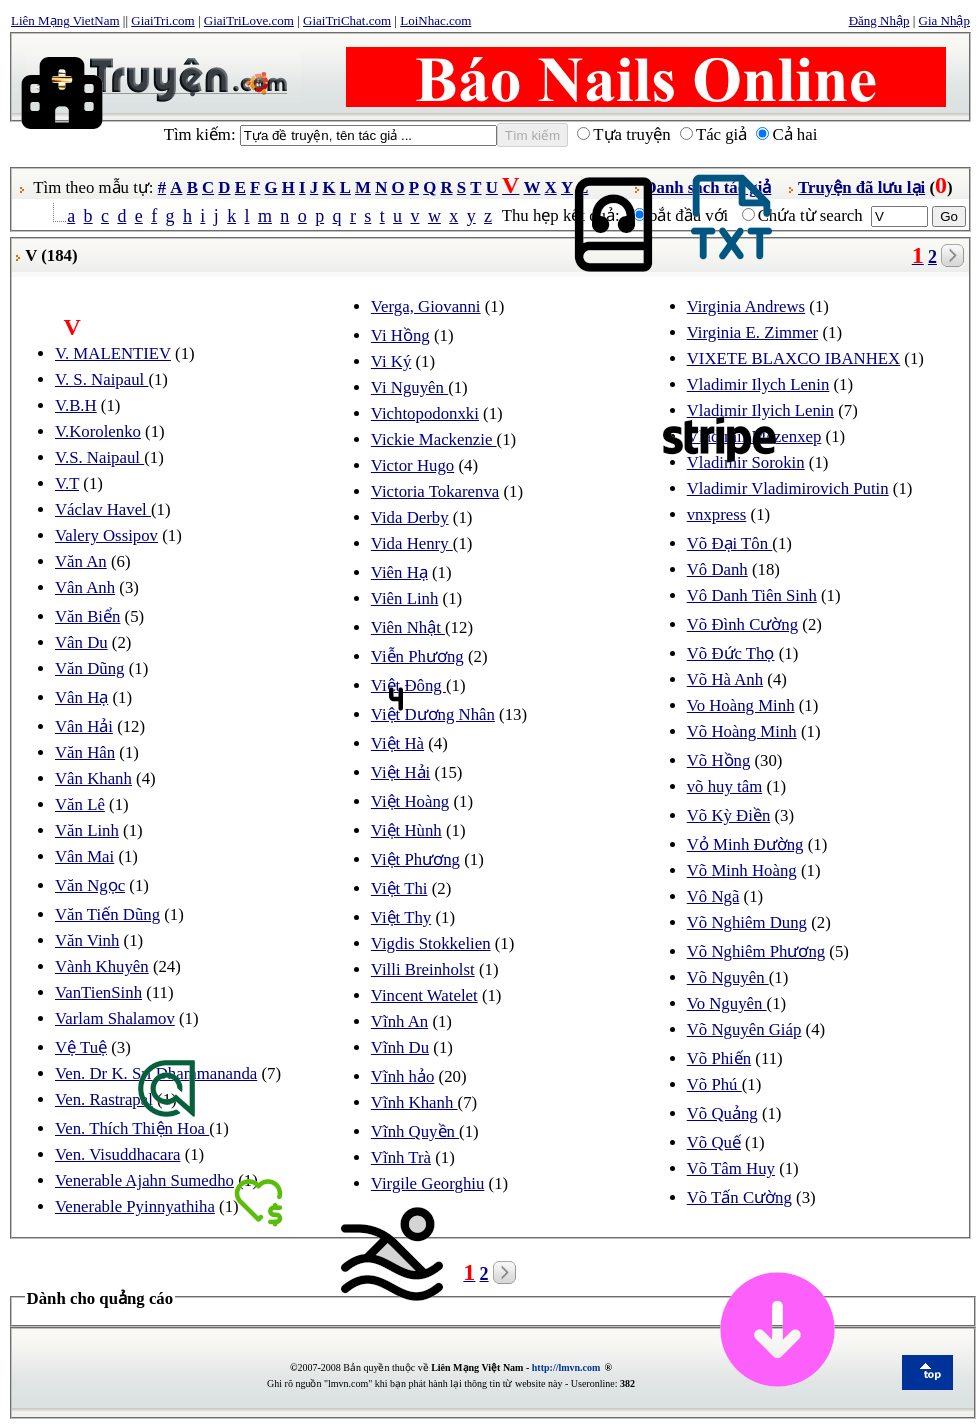 The width and height of the screenshot is (978, 1427). Describe the element at coordinates (396, 699) in the screenshot. I see `indicates step 4 in a multi-step process` at that location.